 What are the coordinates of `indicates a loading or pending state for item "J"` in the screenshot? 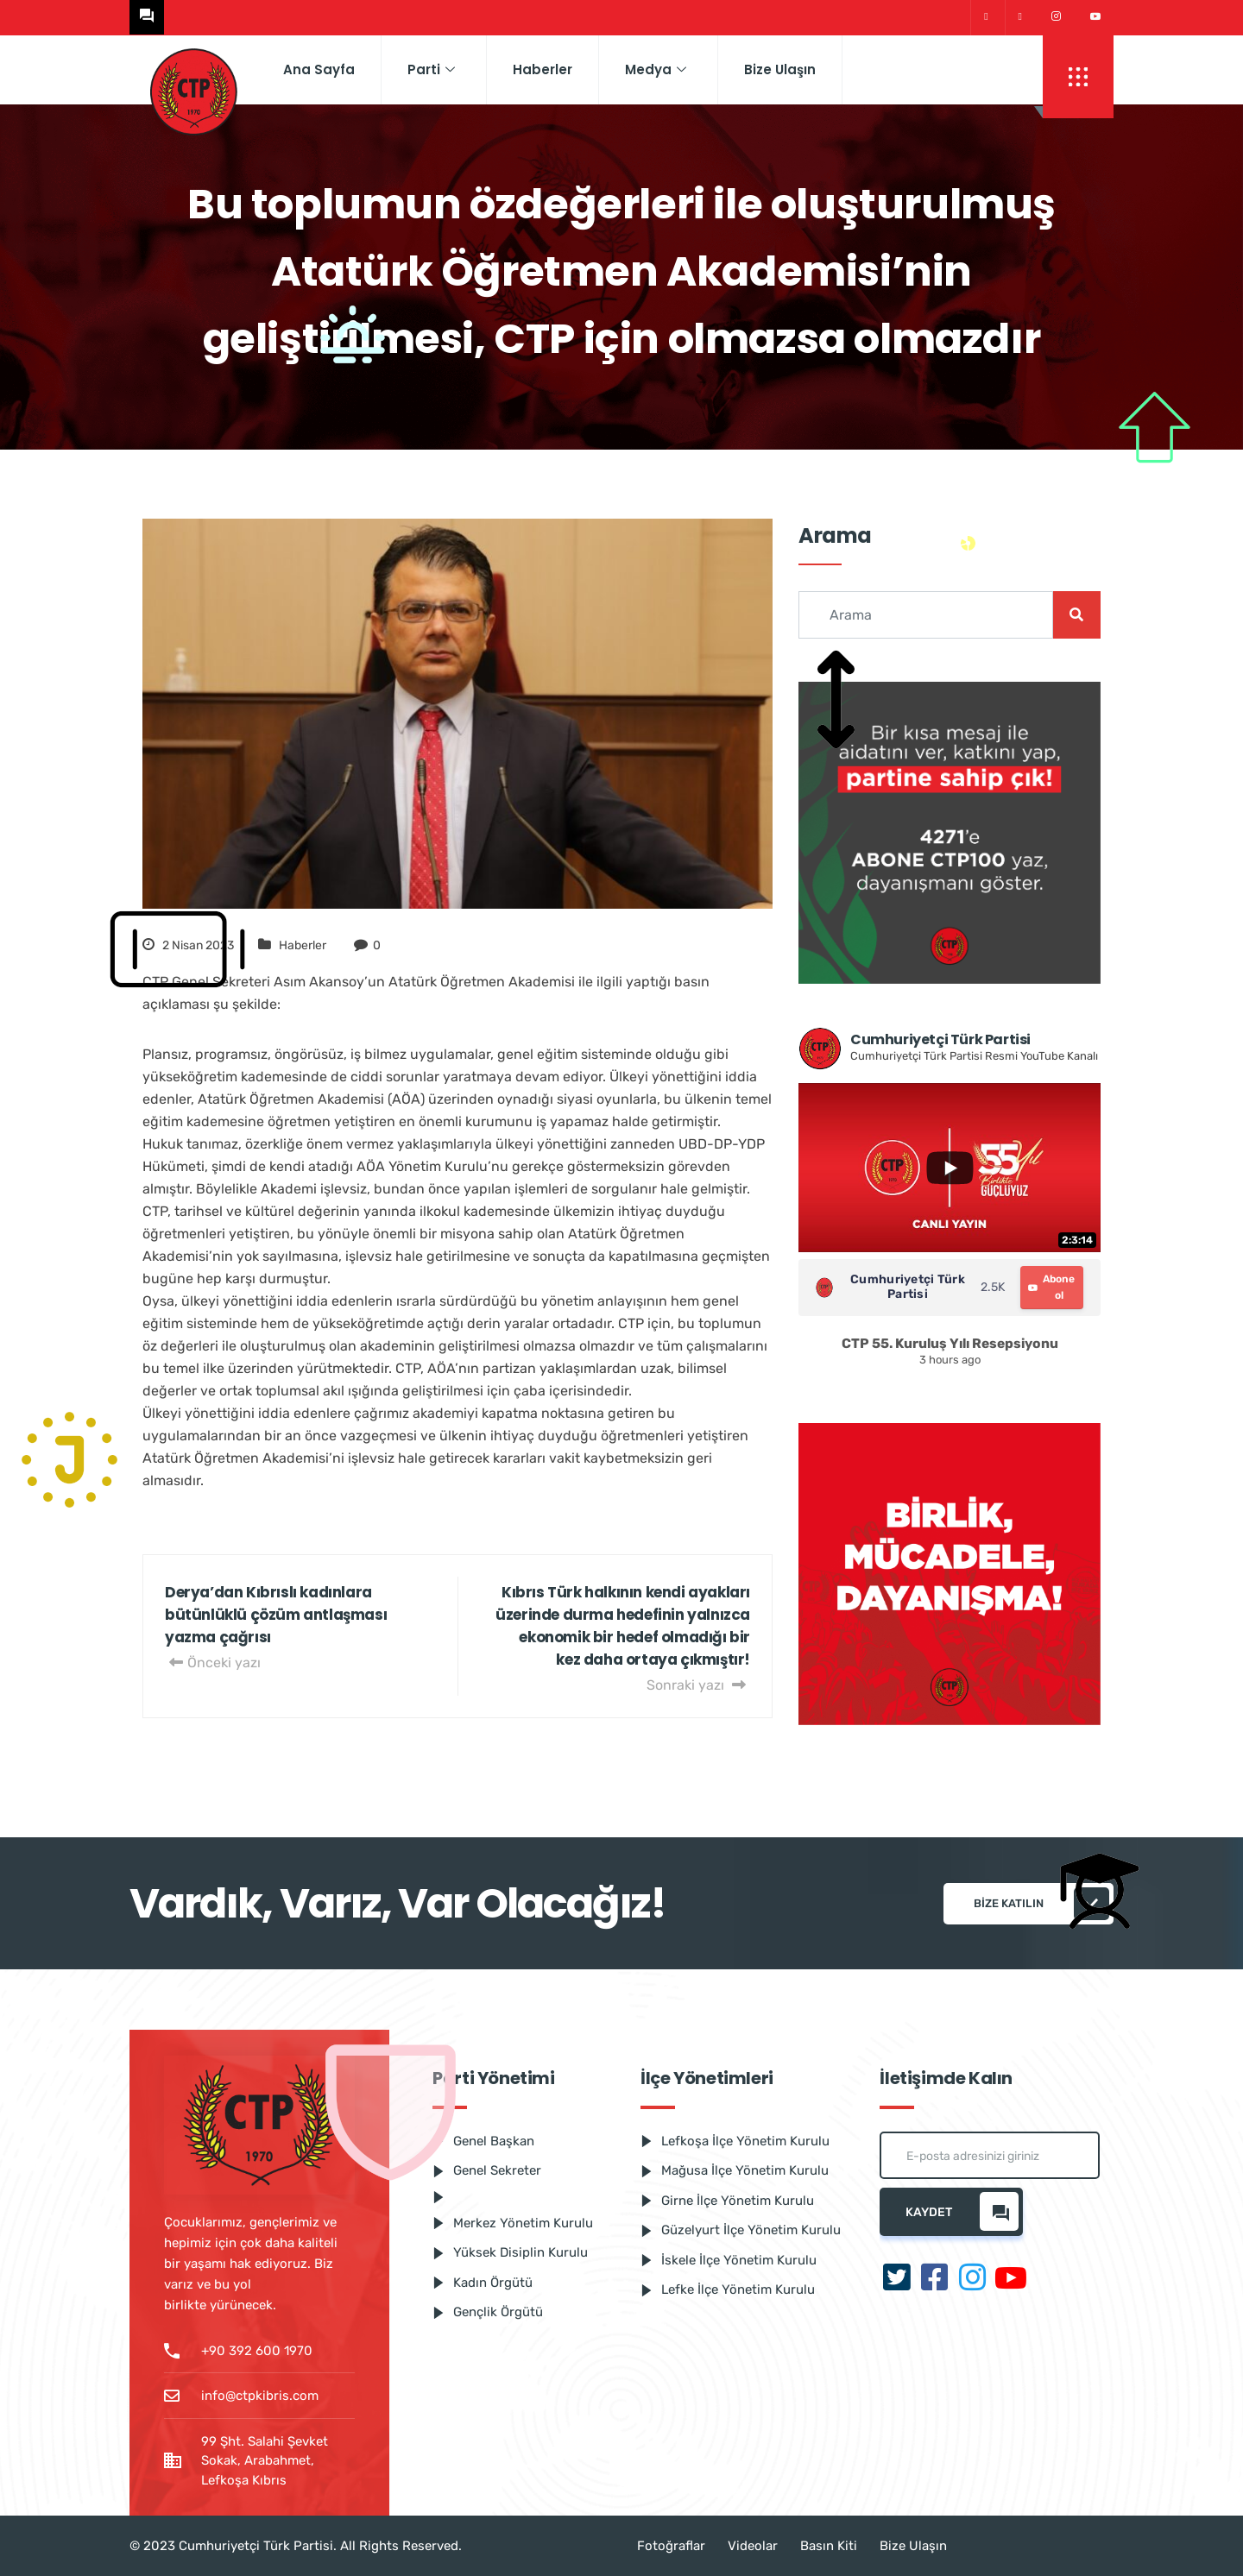 It's located at (69, 1459).